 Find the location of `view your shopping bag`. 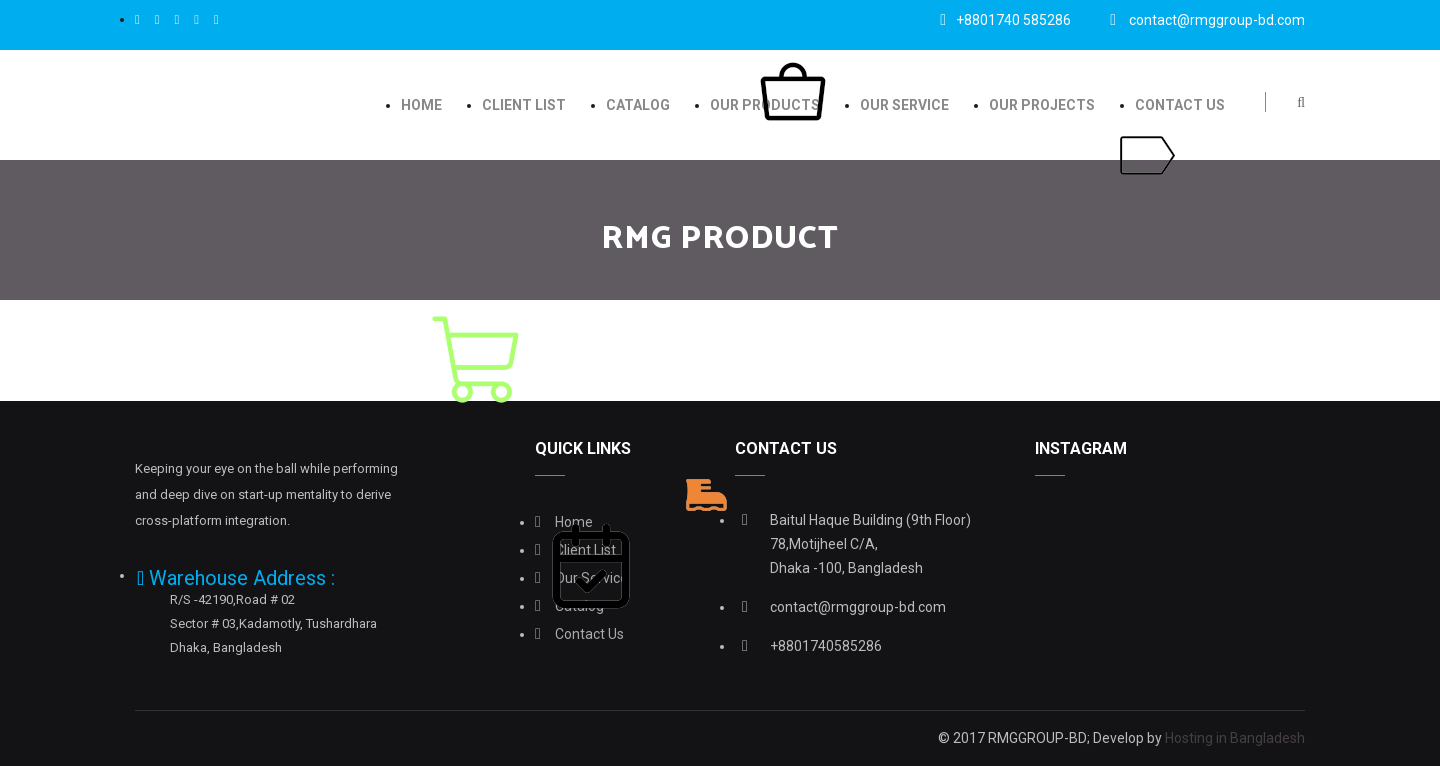

view your shopping bag is located at coordinates (793, 95).